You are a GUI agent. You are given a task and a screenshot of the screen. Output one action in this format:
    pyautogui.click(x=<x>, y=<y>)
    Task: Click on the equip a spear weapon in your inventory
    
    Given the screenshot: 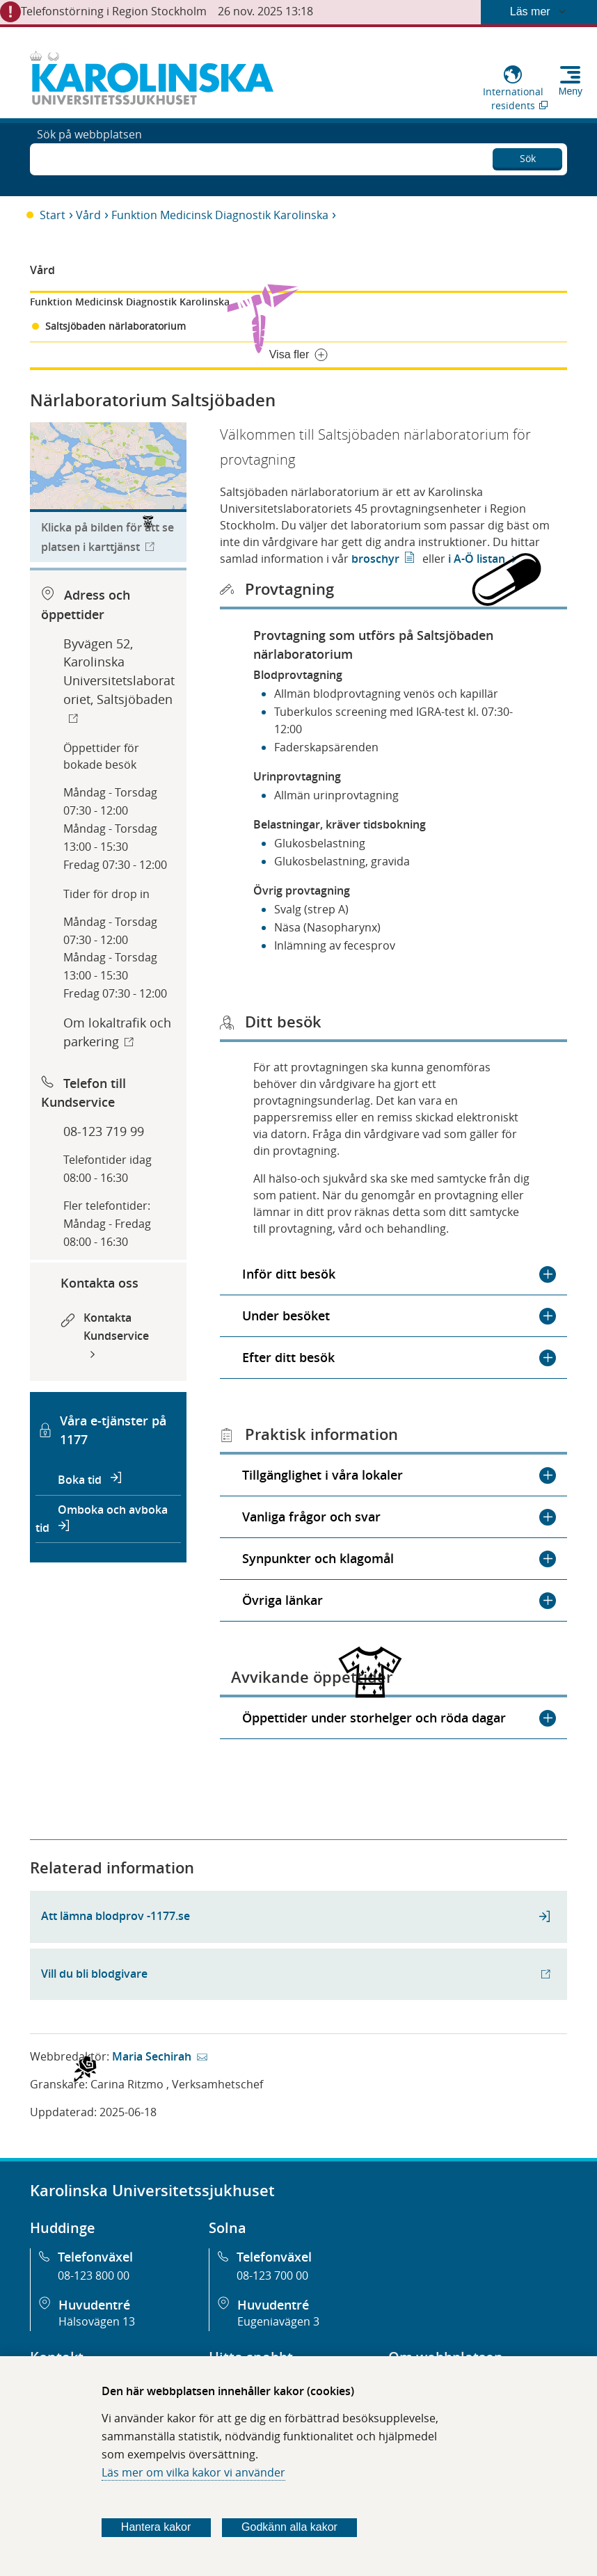 What is the action you would take?
    pyautogui.click(x=262, y=318)
    